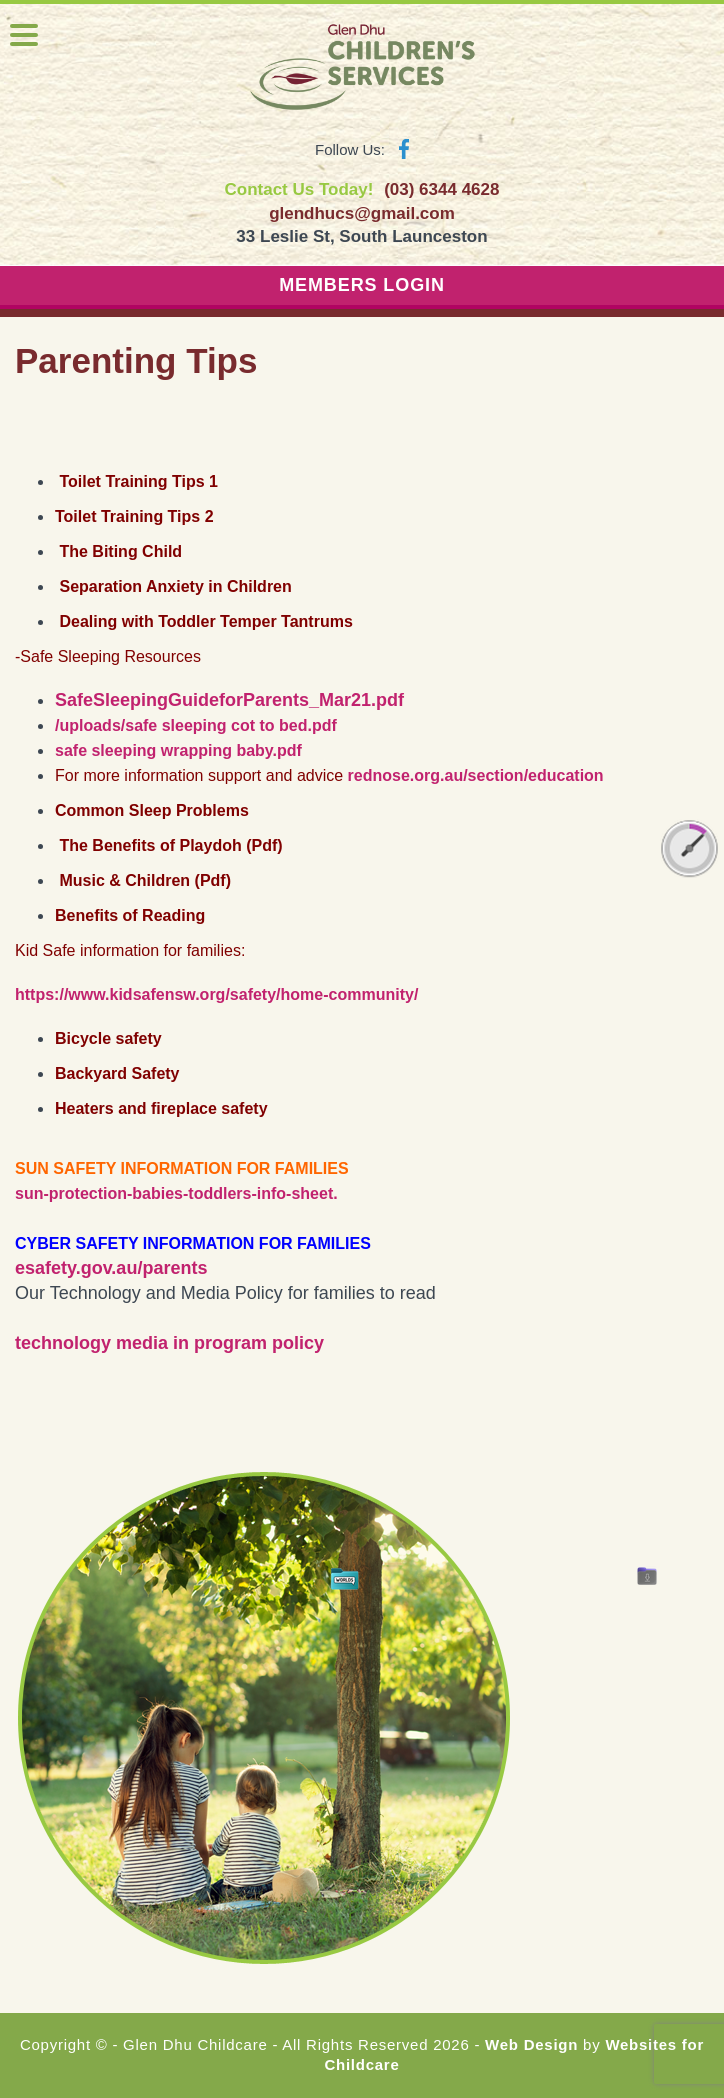 Image resolution: width=724 pixels, height=2098 pixels. Describe the element at coordinates (689, 848) in the screenshot. I see `open sysprof system profiler application` at that location.